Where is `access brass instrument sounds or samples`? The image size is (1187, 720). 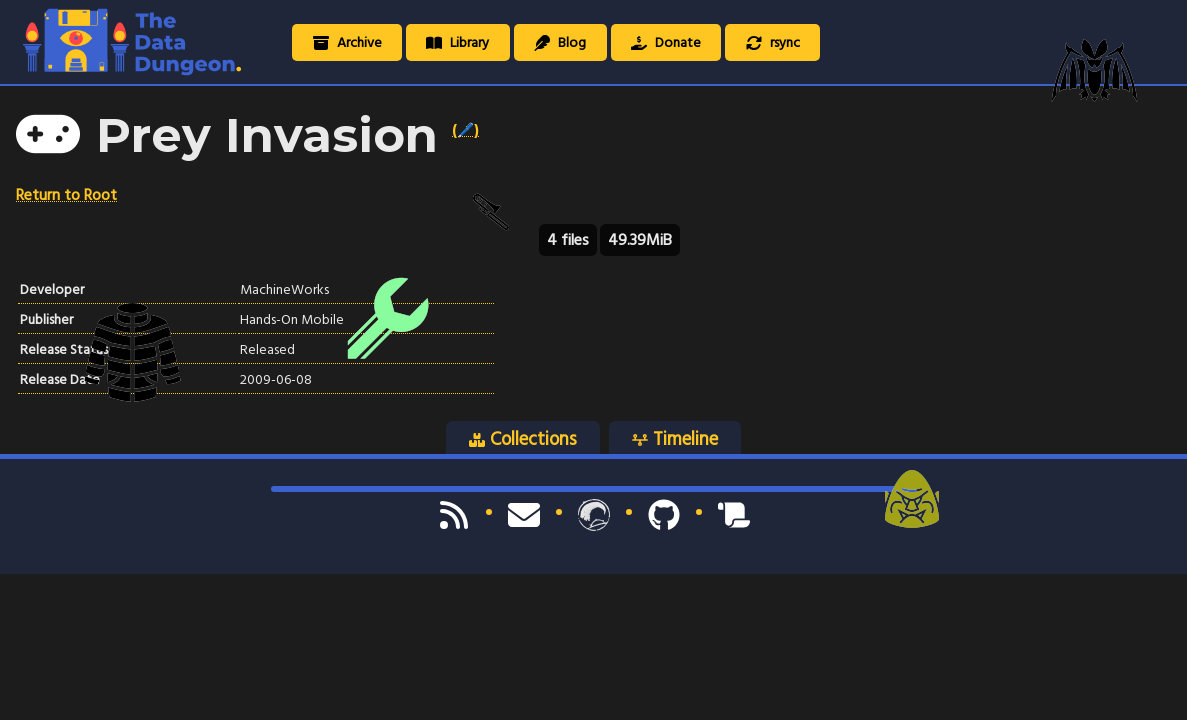
access brass instrument sounds or samples is located at coordinates (491, 212).